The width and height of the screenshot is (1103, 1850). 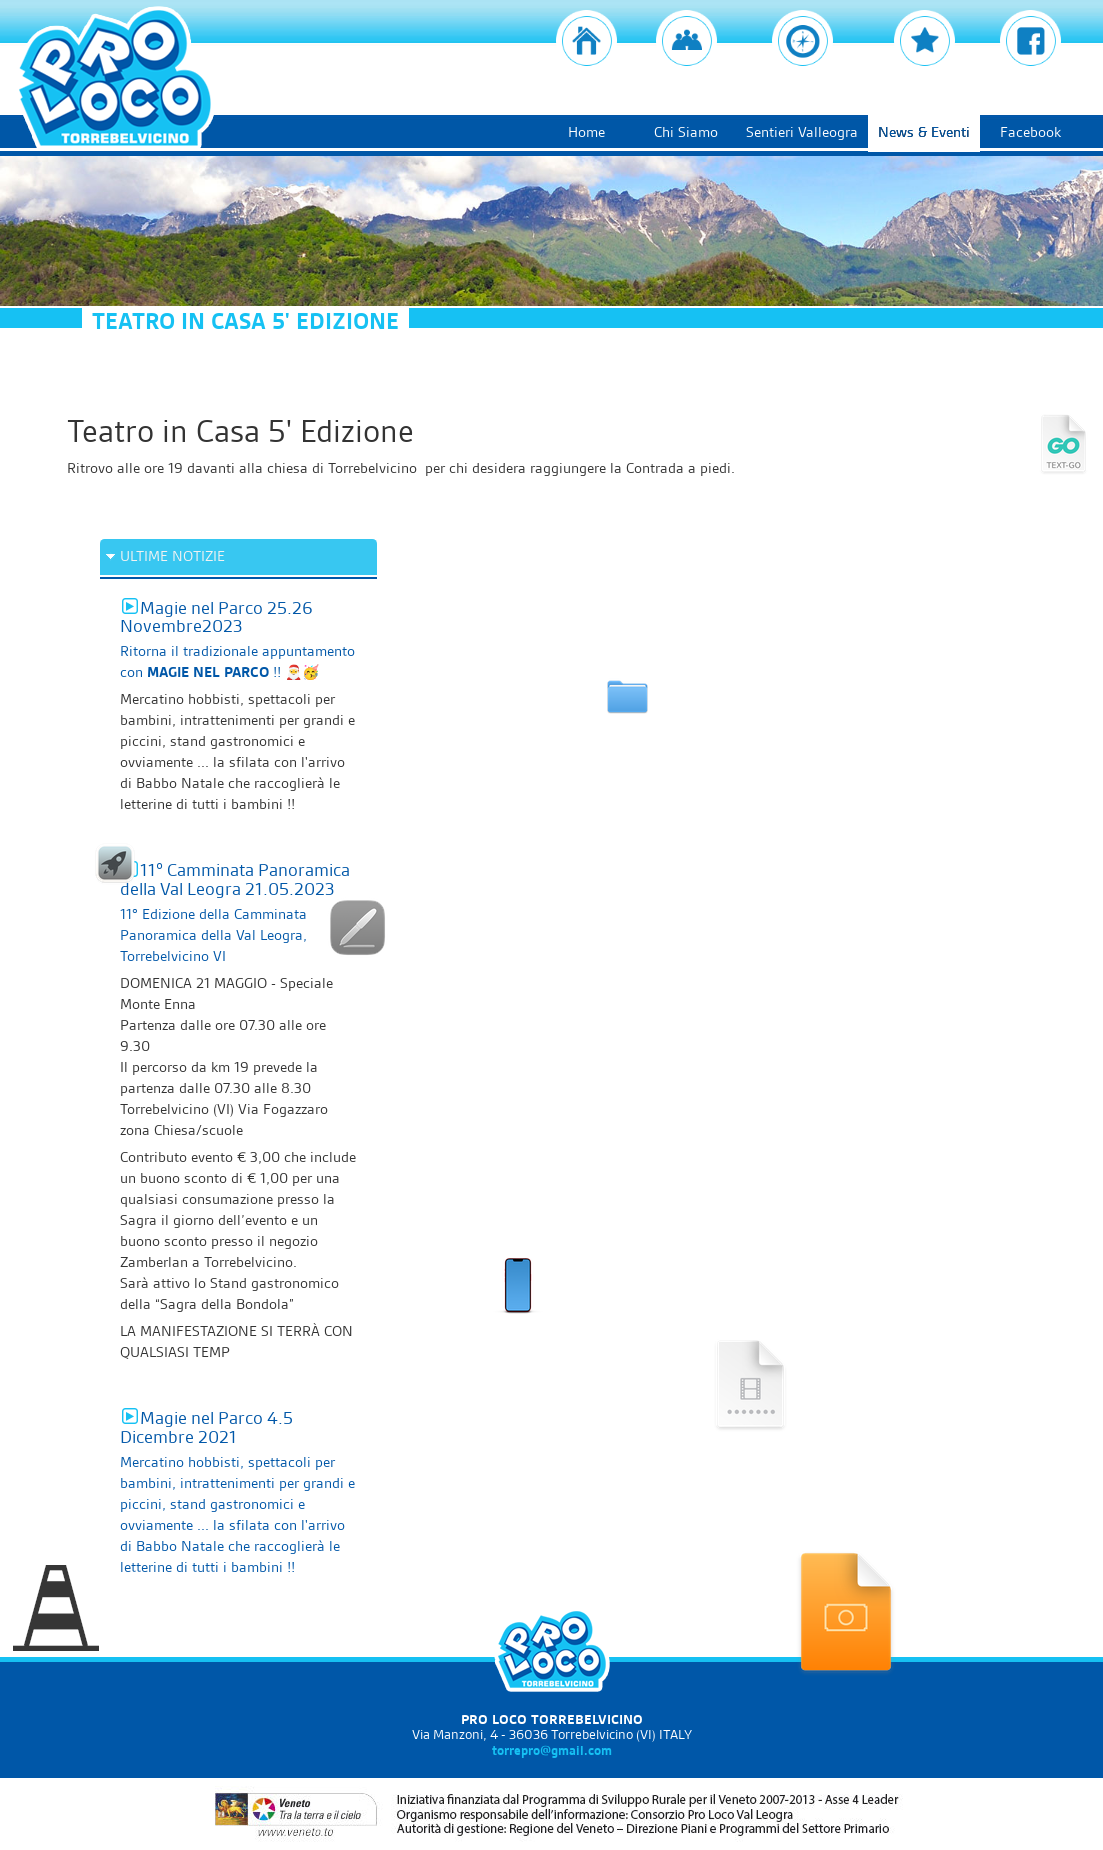 What do you see at coordinates (750, 1385) in the screenshot?
I see `a subtitle file (.srt) for video content` at bounding box center [750, 1385].